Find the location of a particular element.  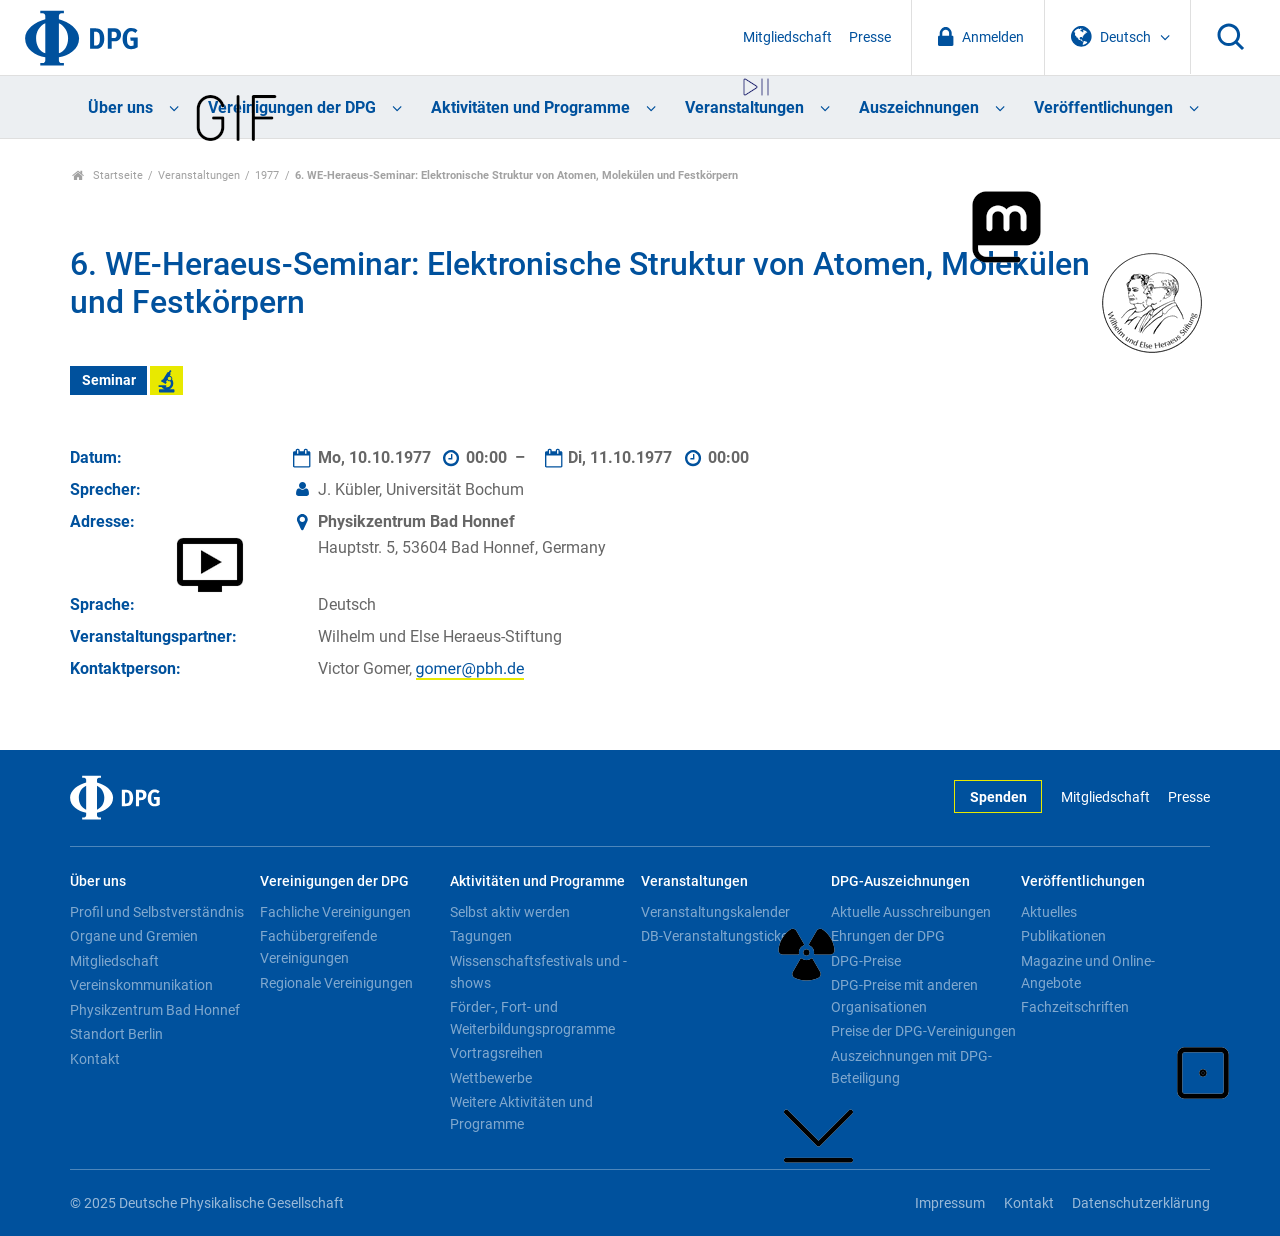

toggle between play and pause states is located at coordinates (756, 87).